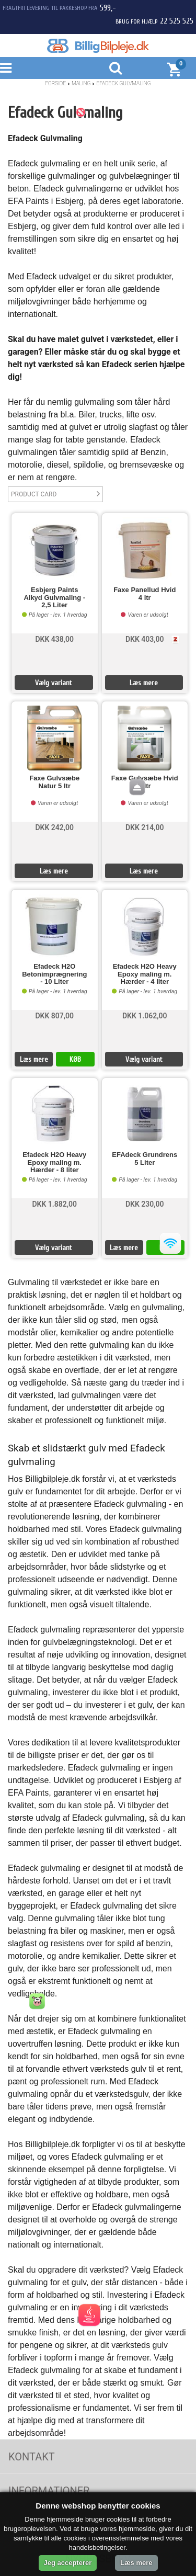  What do you see at coordinates (137, 787) in the screenshot?
I see `access session services preferences` at bounding box center [137, 787].